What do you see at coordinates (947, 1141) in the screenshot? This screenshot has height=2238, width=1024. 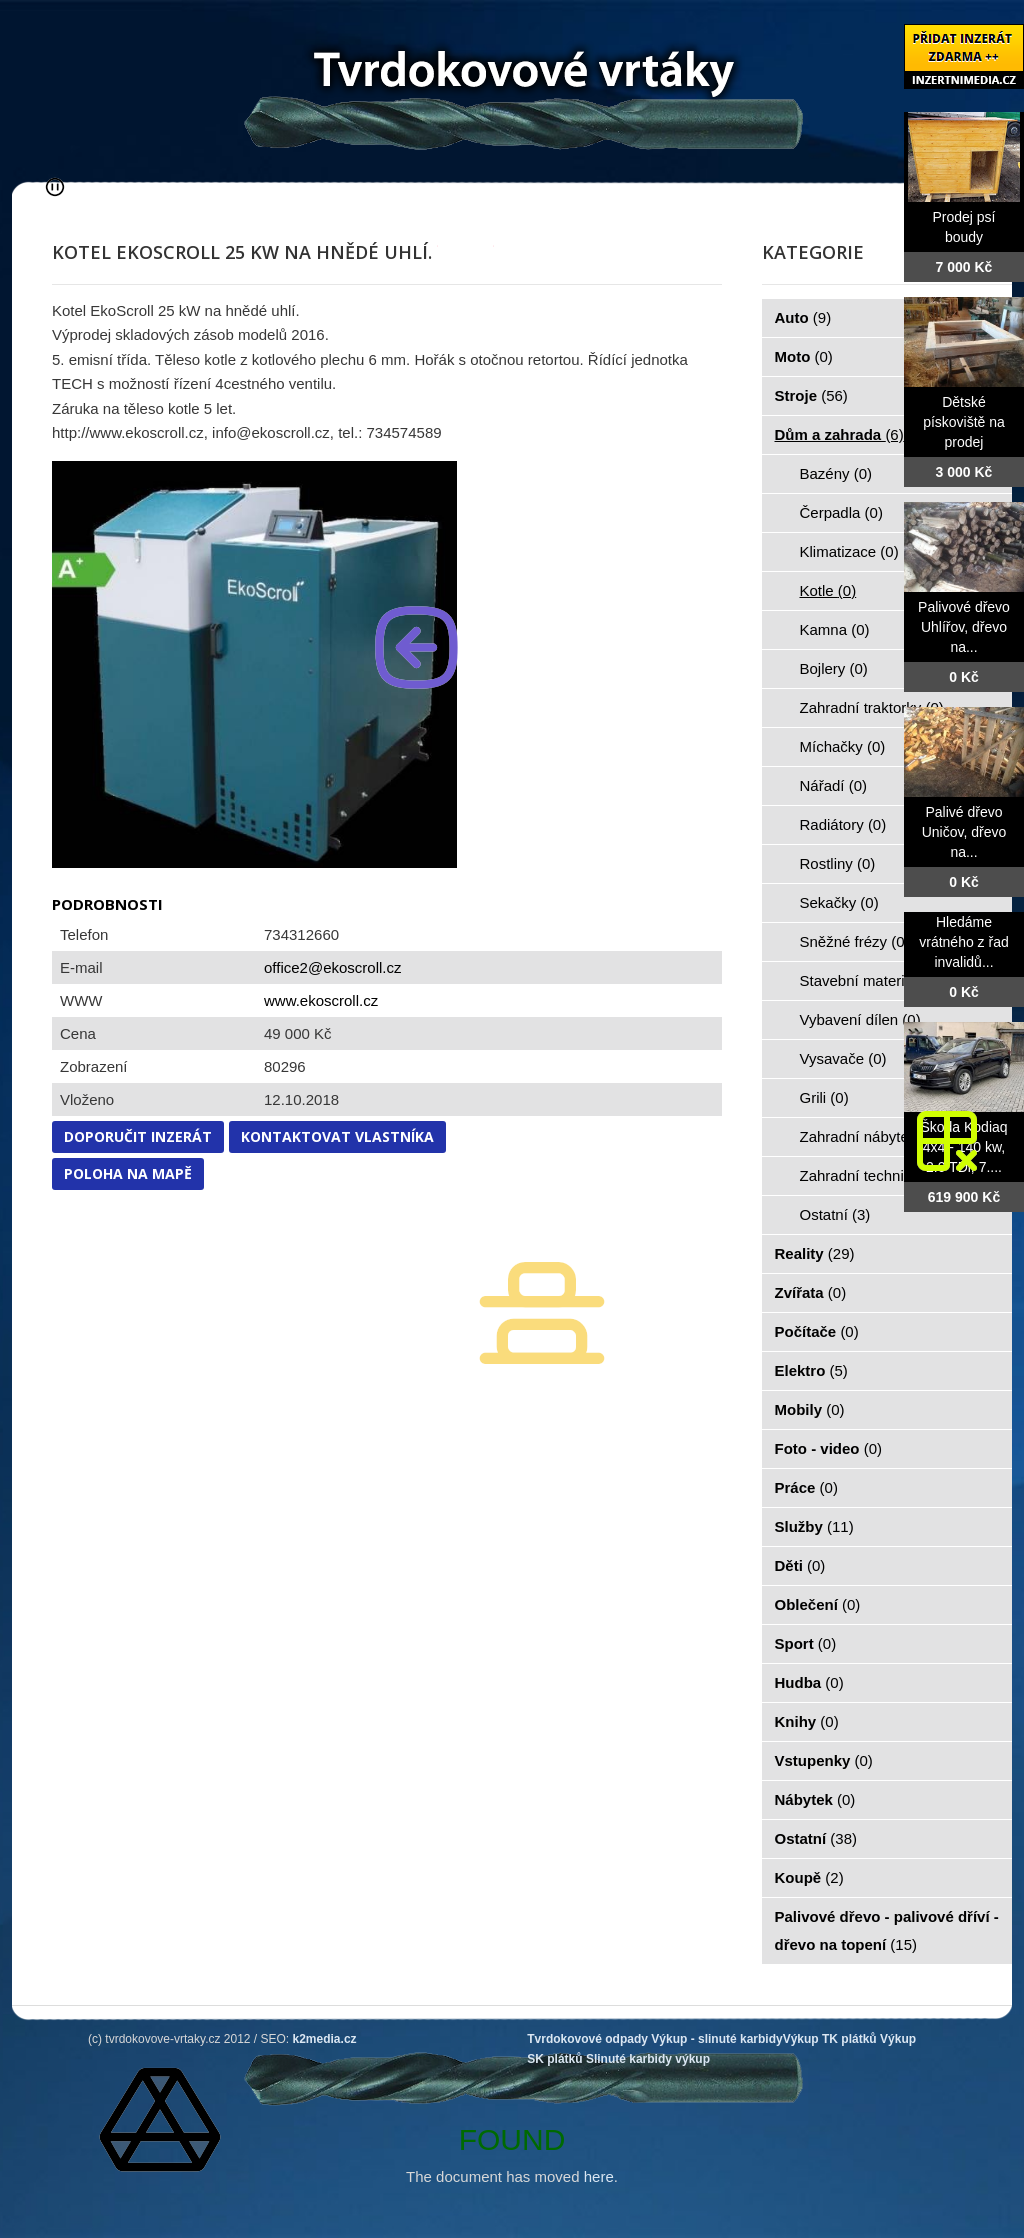 I see `remove a grid item or tile` at bounding box center [947, 1141].